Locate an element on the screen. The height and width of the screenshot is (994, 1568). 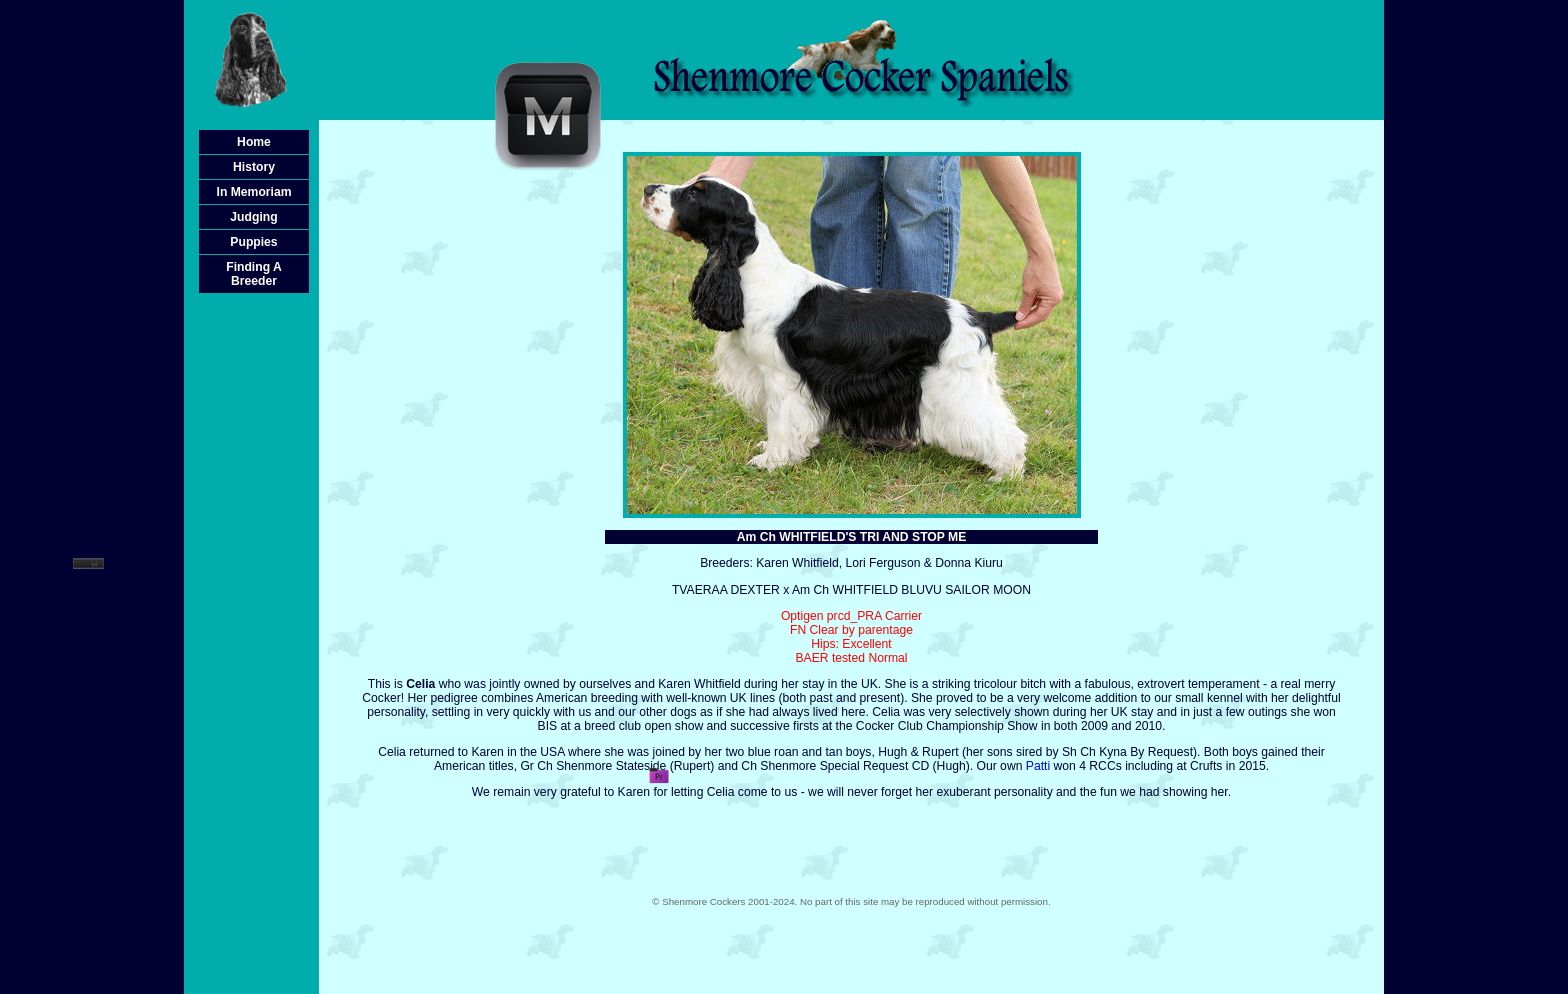
open folder containing adobe premiere project files is located at coordinates (659, 776).